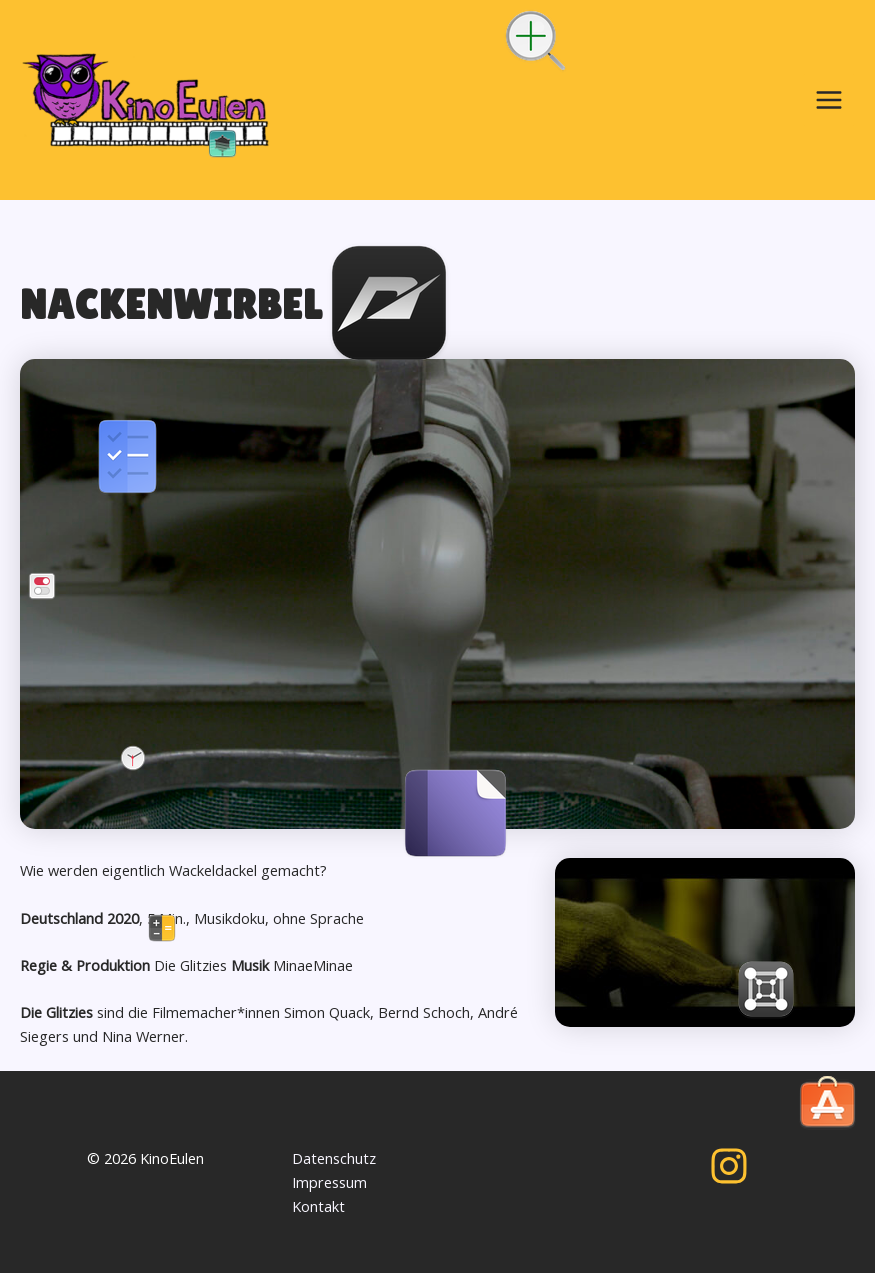  Describe the element at coordinates (162, 928) in the screenshot. I see `open the calculator app` at that location.